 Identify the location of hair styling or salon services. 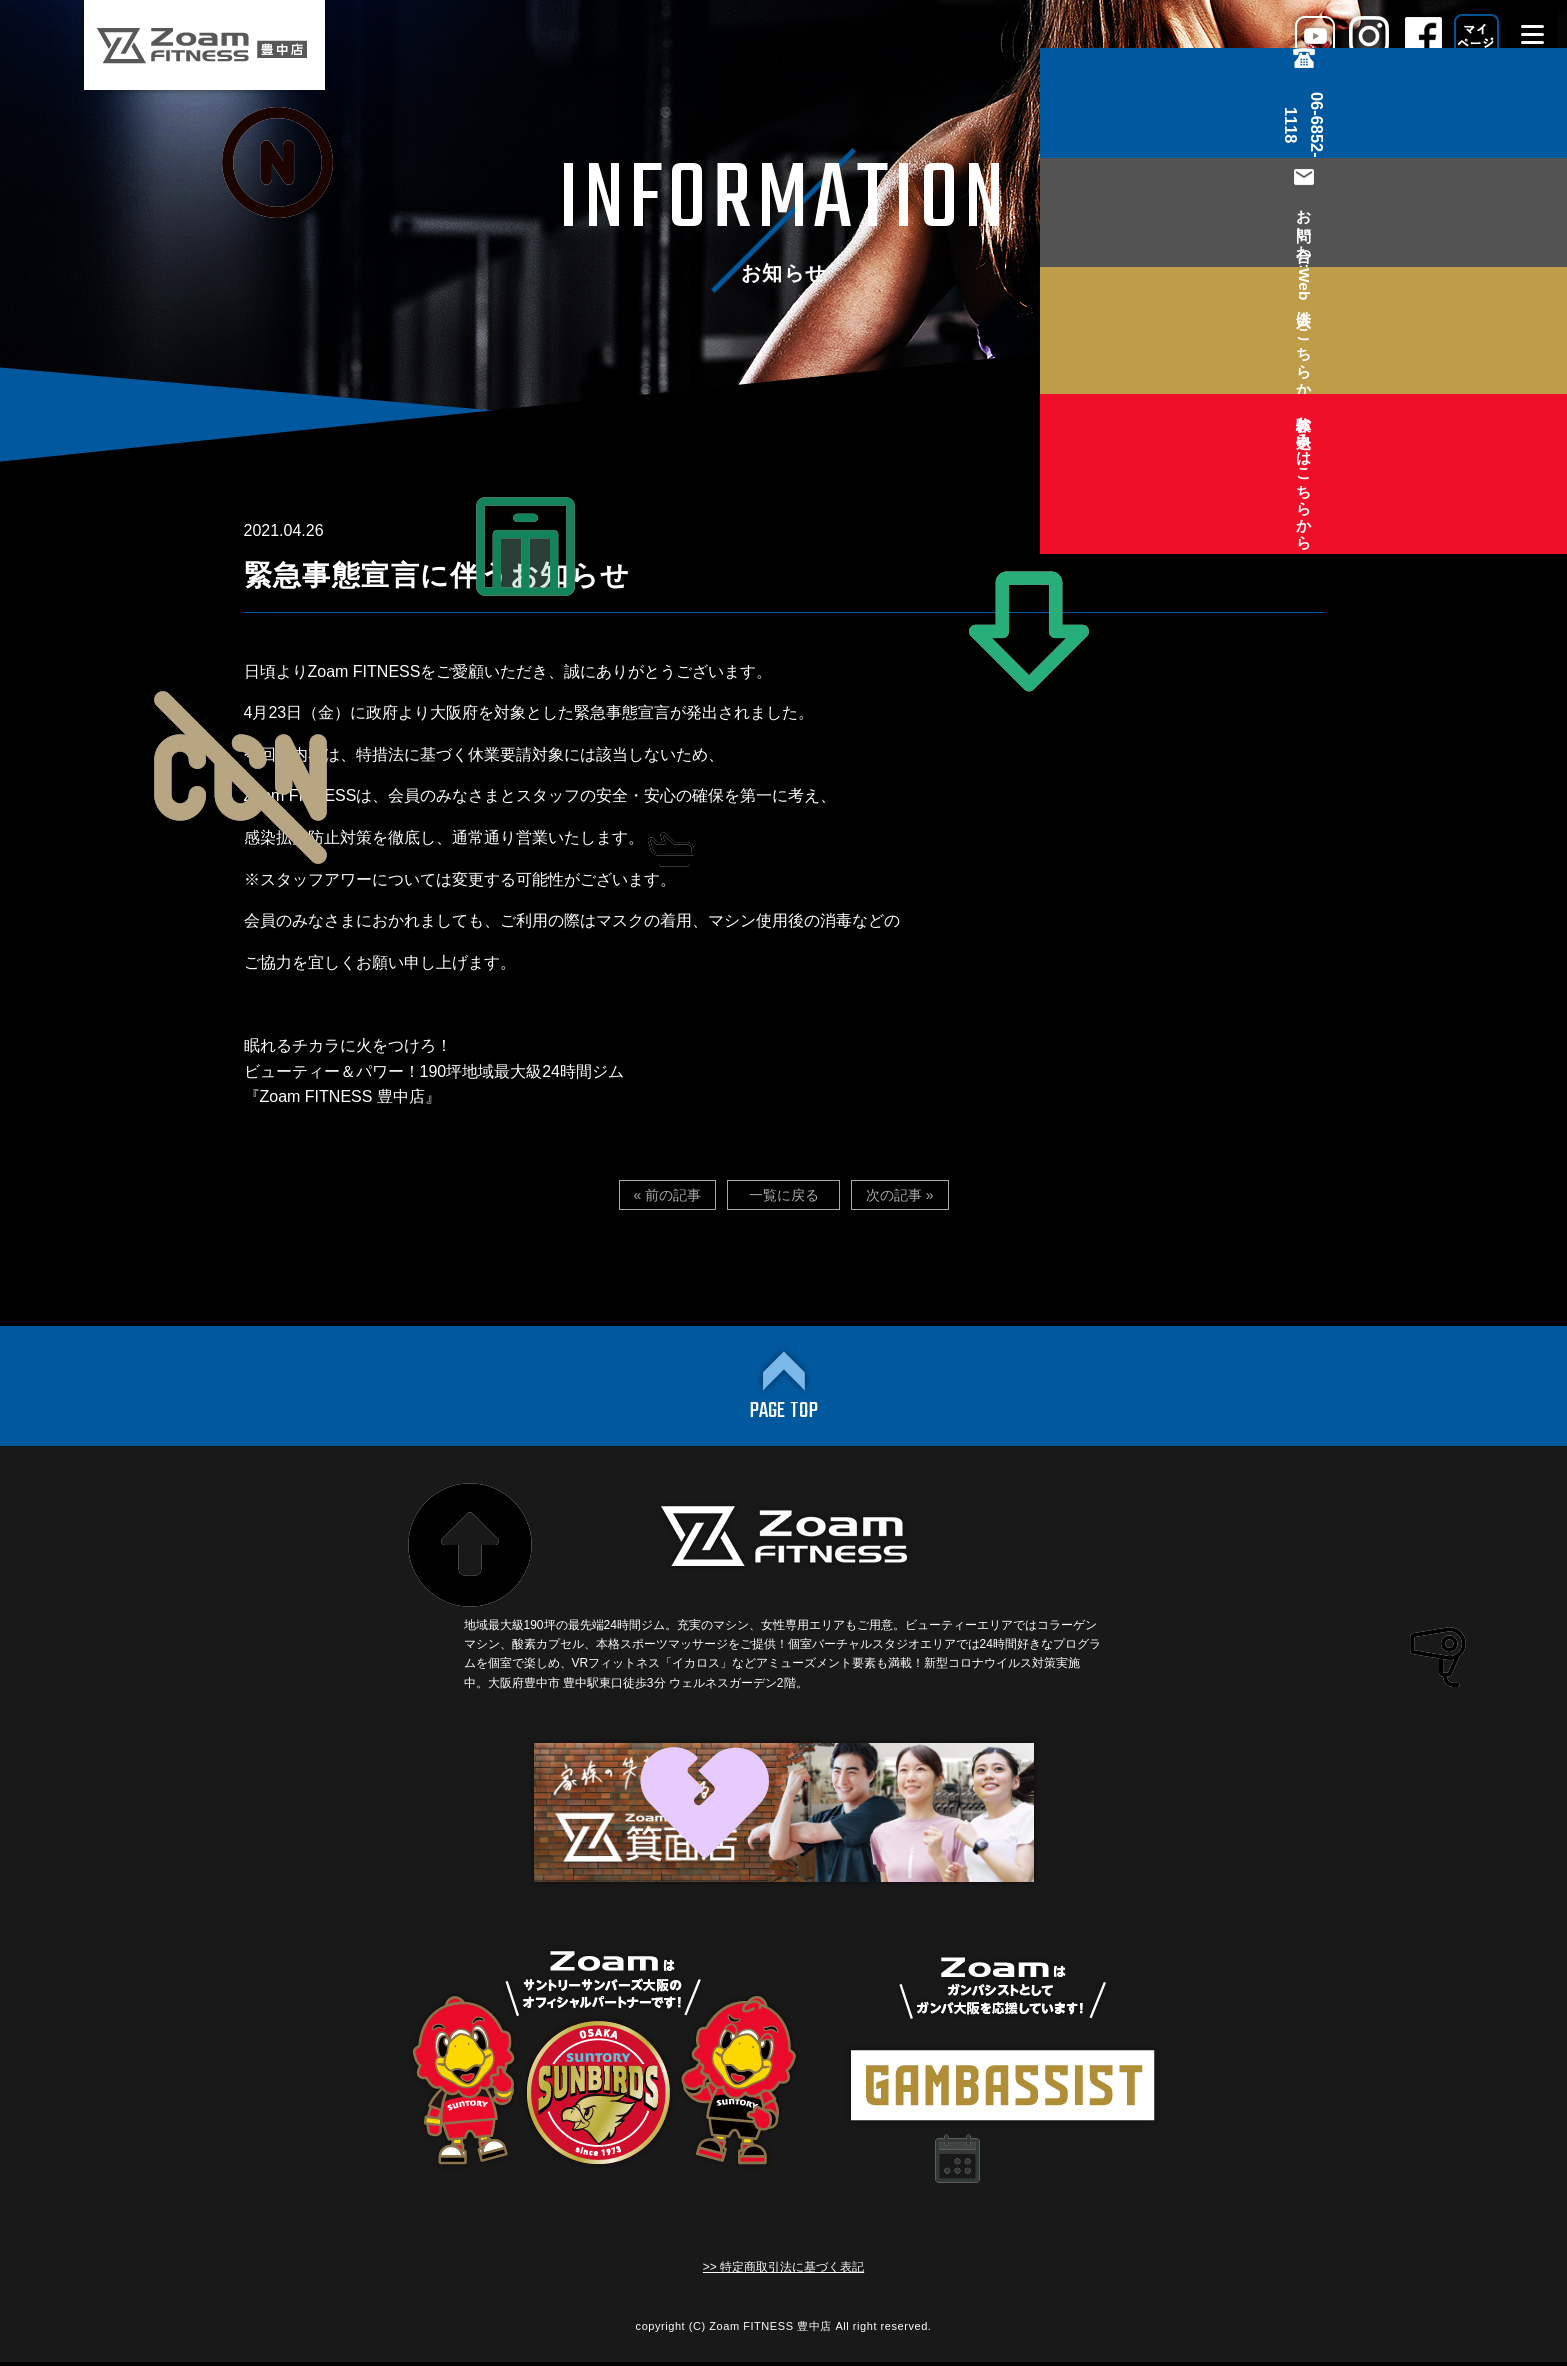
(1439, 1654).